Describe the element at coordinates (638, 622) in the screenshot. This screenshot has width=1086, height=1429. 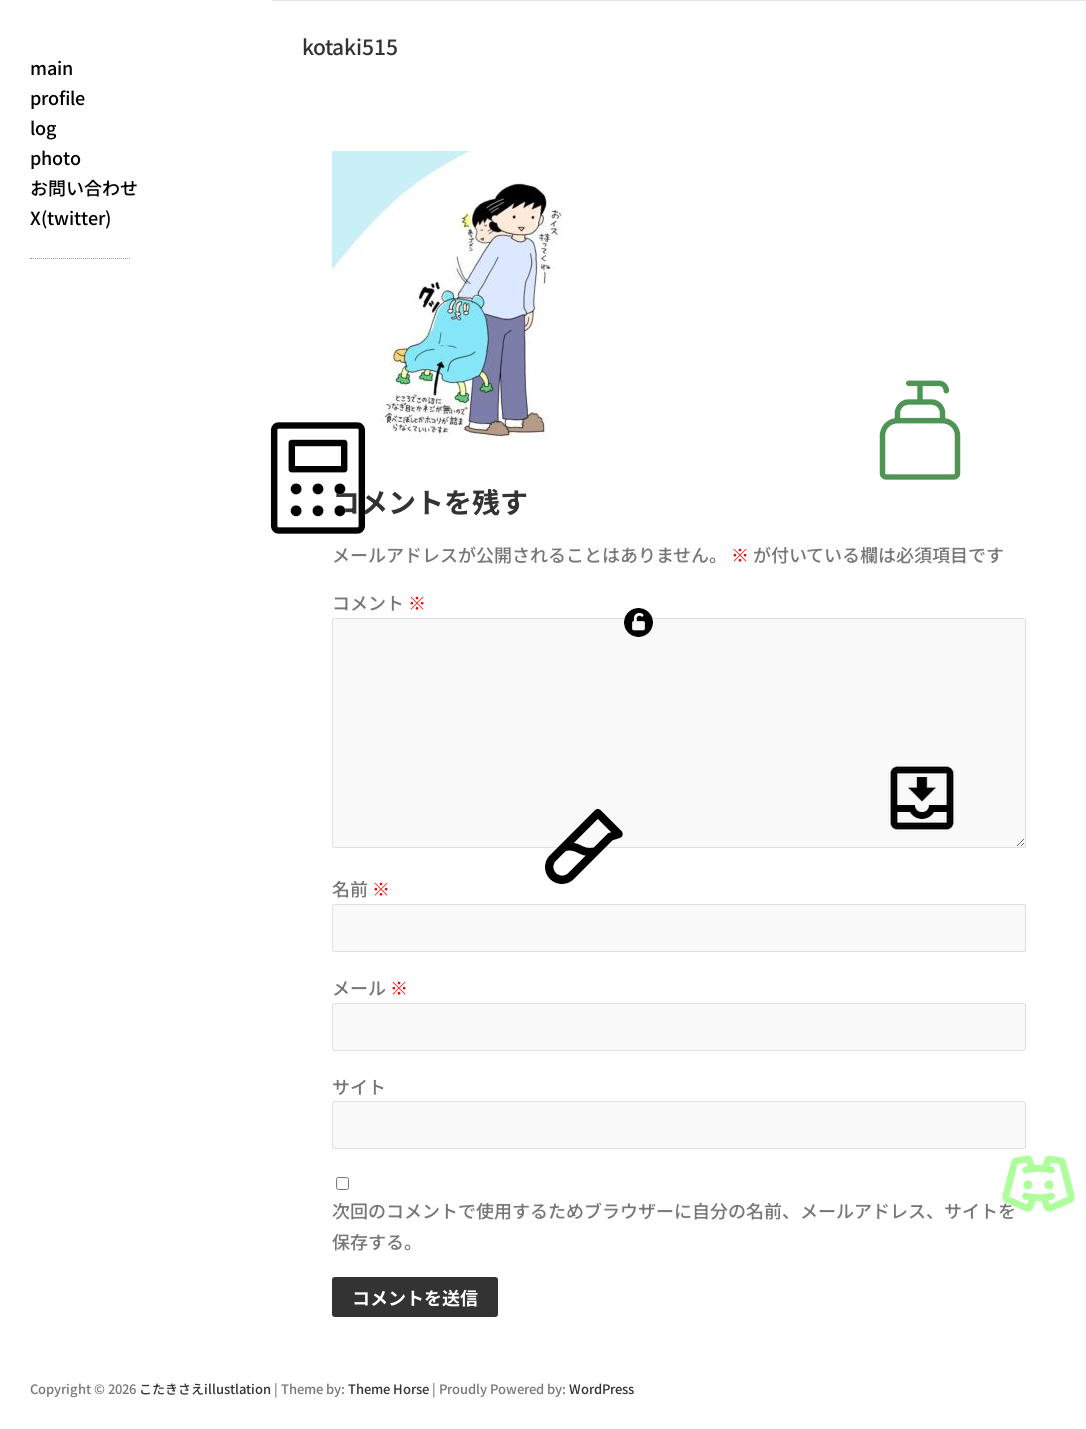
I see `view public feed content` at that location.